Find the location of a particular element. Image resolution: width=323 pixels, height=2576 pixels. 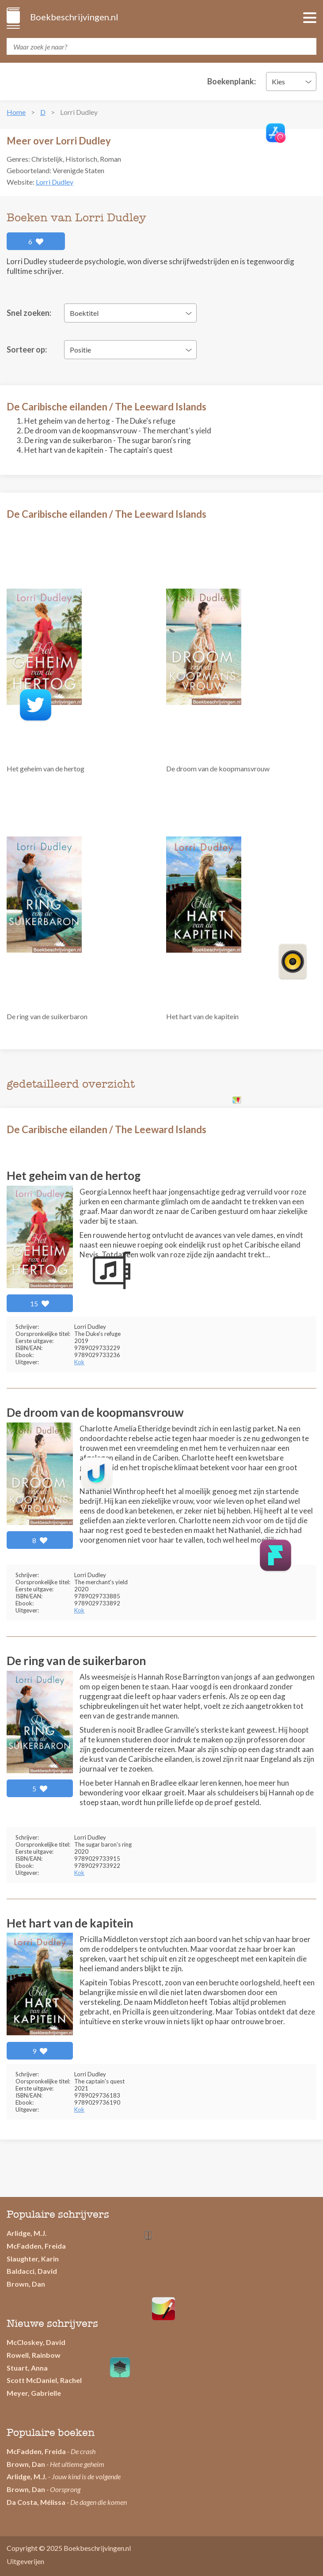

launch ulauncher application is located at coordinates (96, 1473).